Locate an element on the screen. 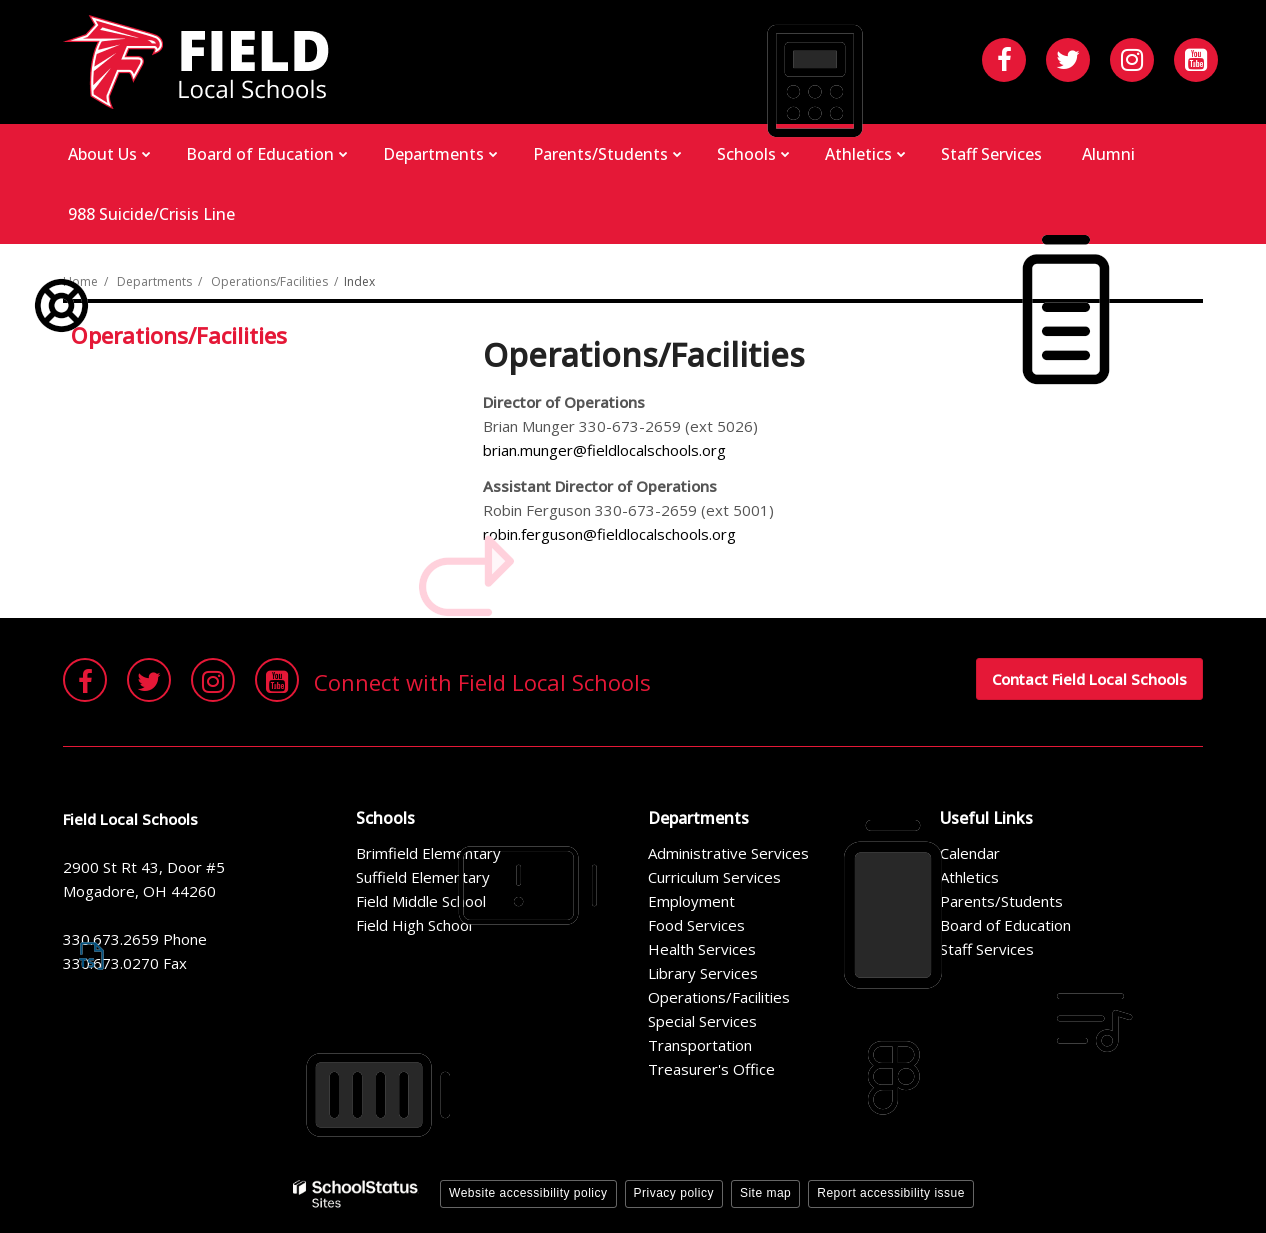 The width and height of the screenshot is (1266, 1233). indicates battery is completely drained is located at coordinates (893, 907).